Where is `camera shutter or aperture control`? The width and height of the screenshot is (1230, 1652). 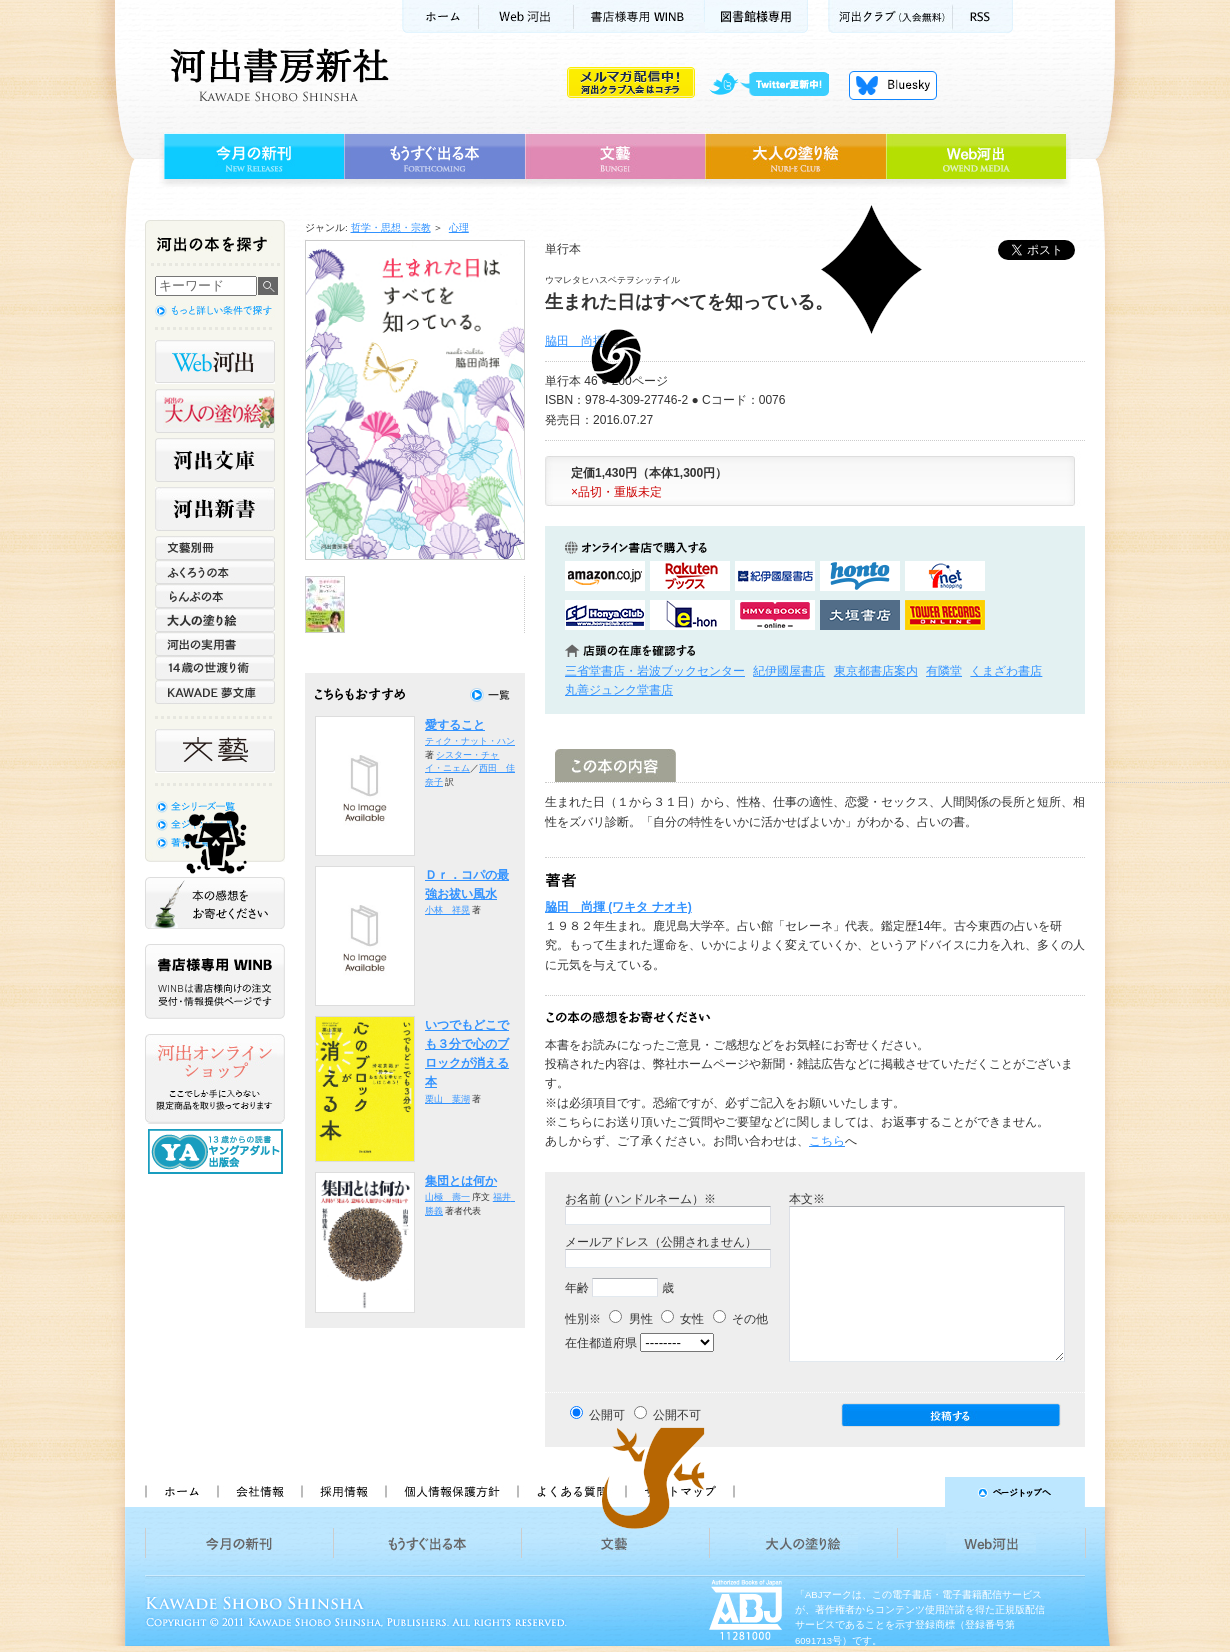 camera shutter or aperture control is located at coordinates (616, 356).